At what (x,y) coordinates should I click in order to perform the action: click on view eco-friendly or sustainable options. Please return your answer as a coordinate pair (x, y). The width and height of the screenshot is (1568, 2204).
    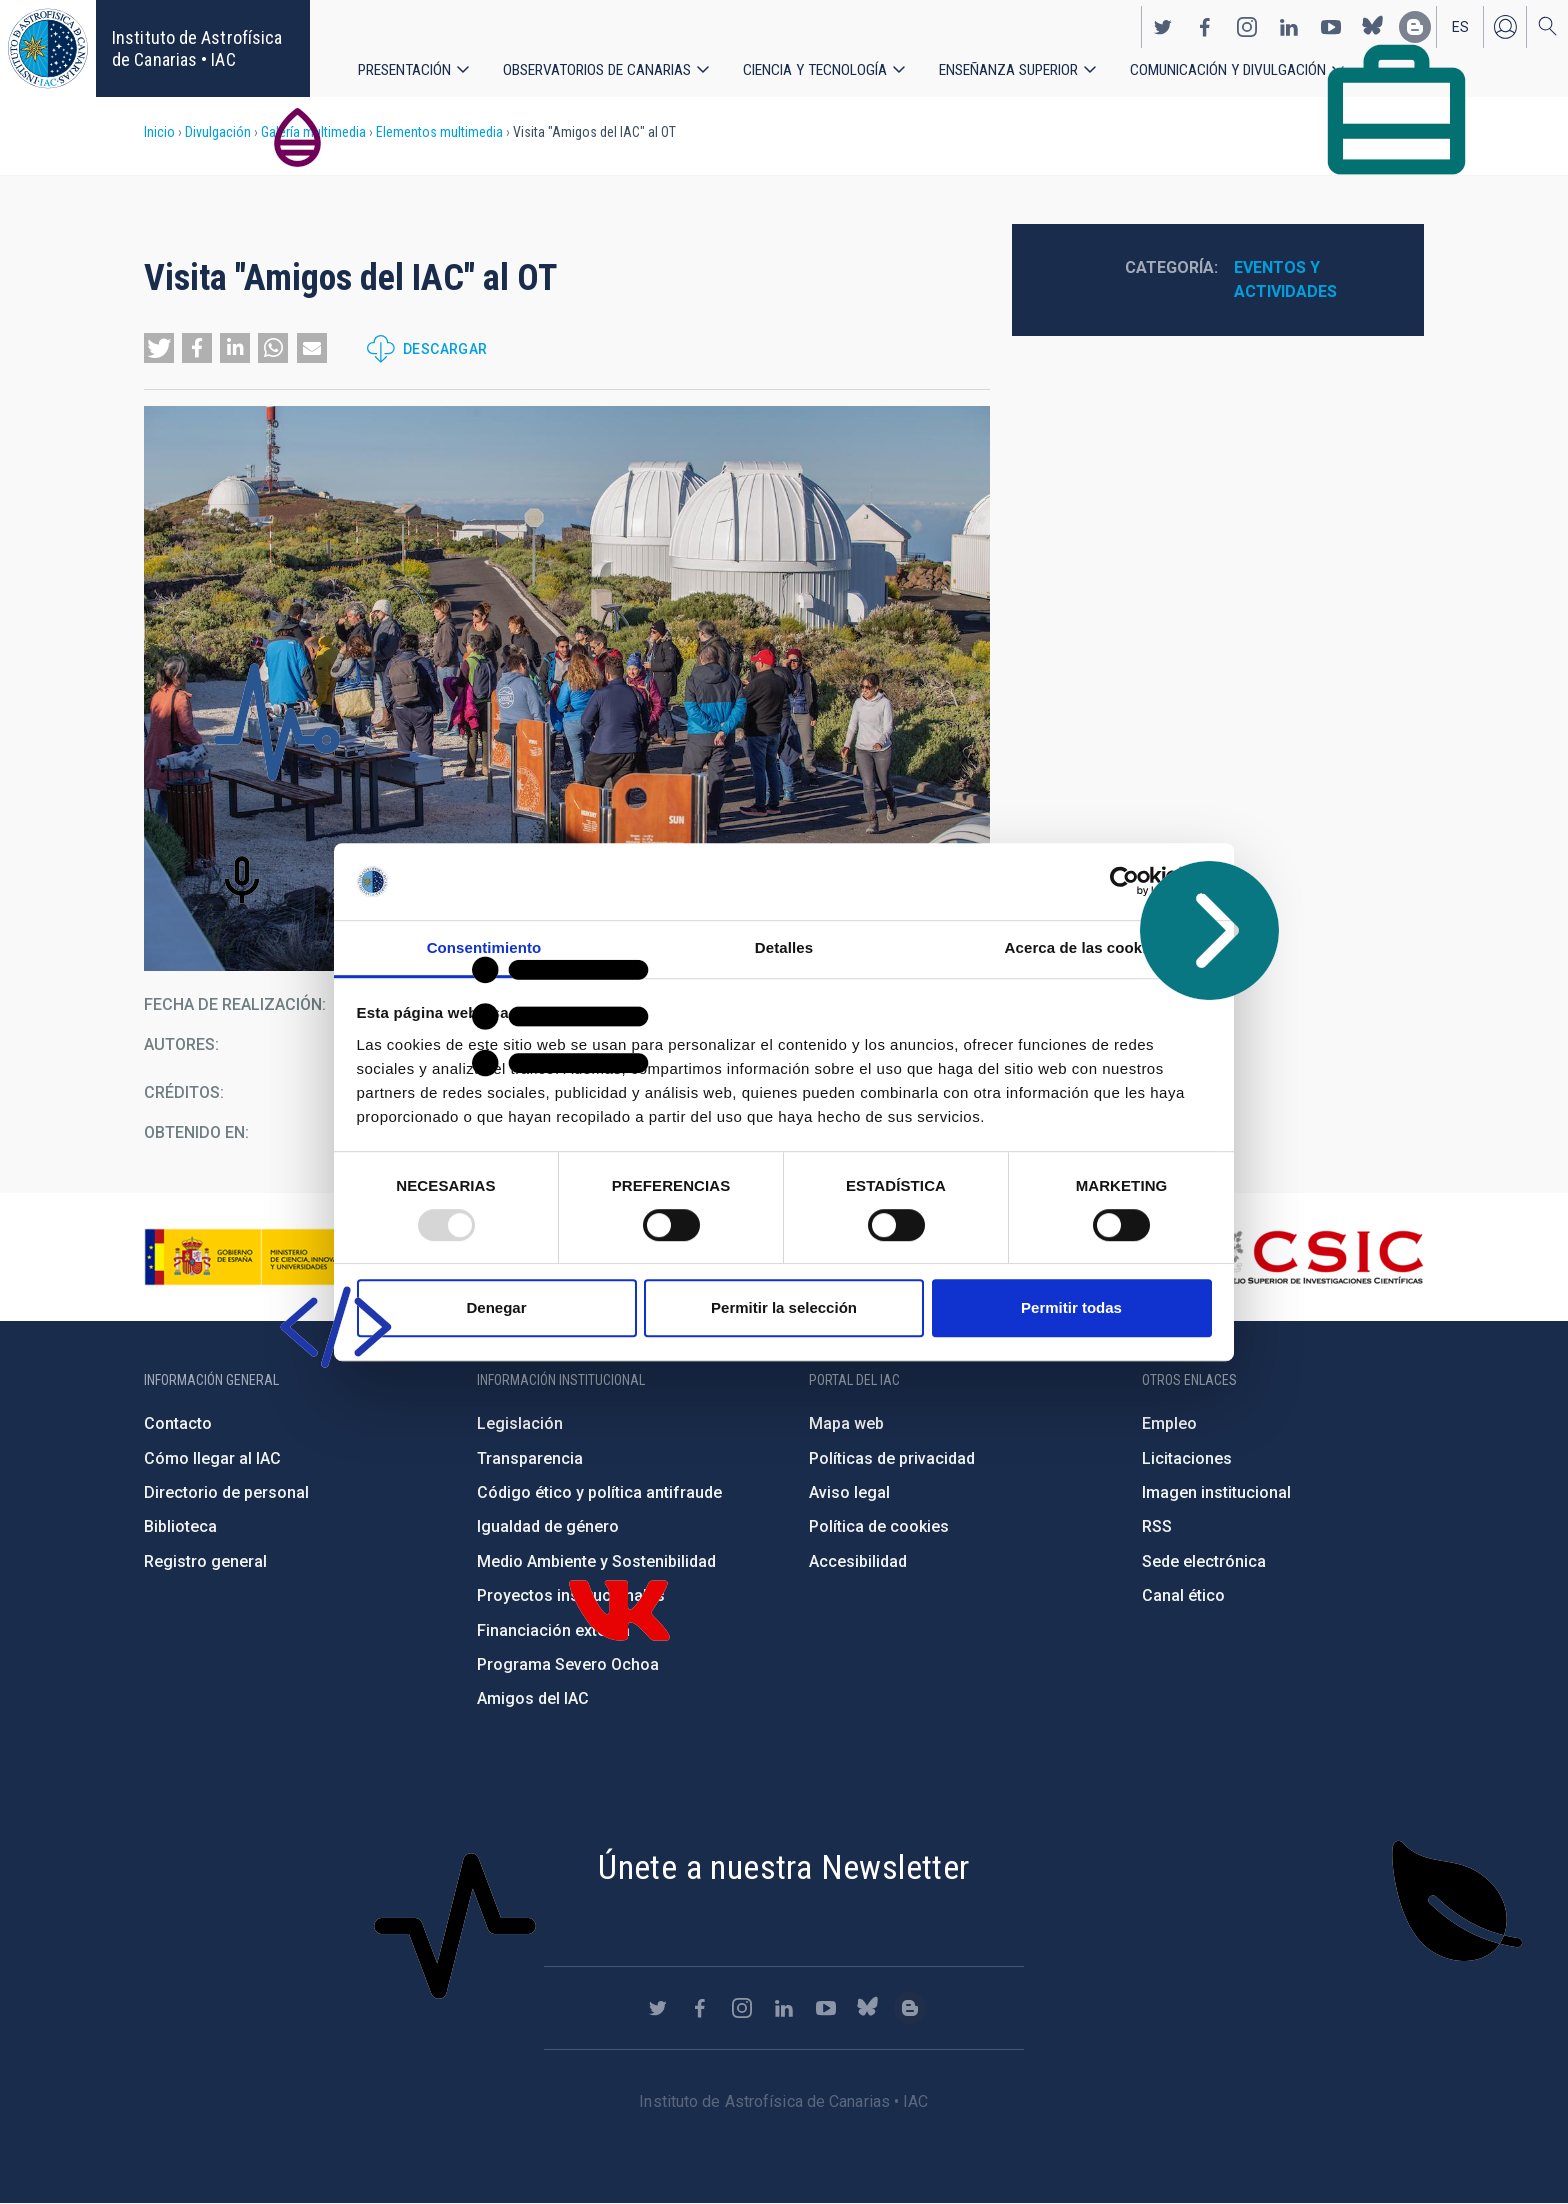
    Looking at the image, I should click on (1457, 1901).